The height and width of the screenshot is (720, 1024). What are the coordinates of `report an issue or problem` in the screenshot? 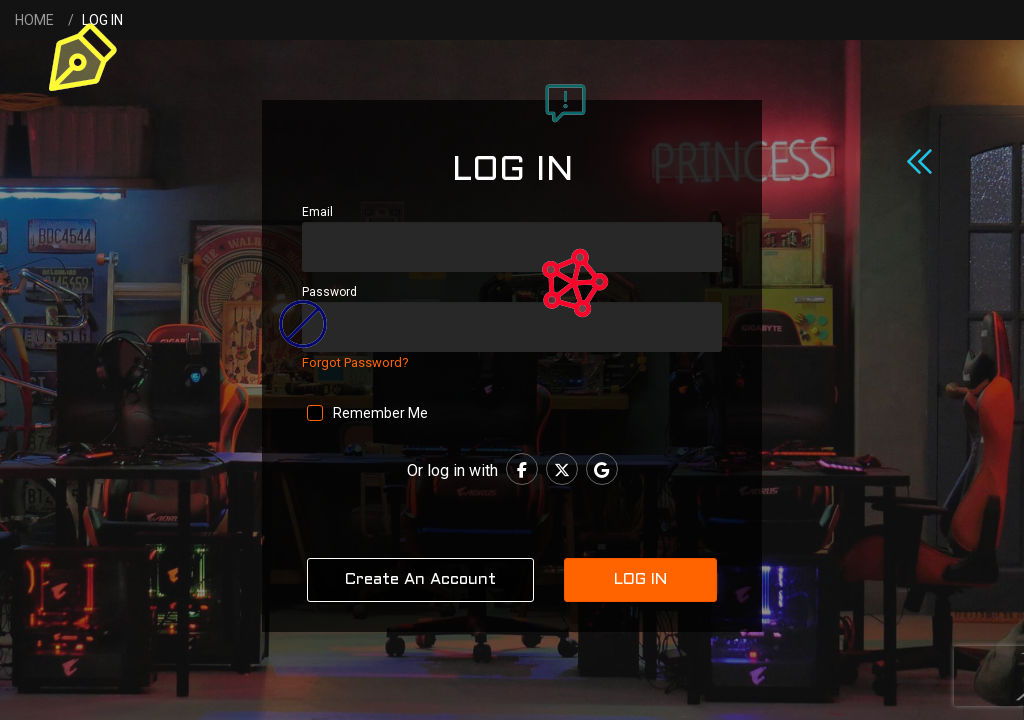 It's located at (565, 102).